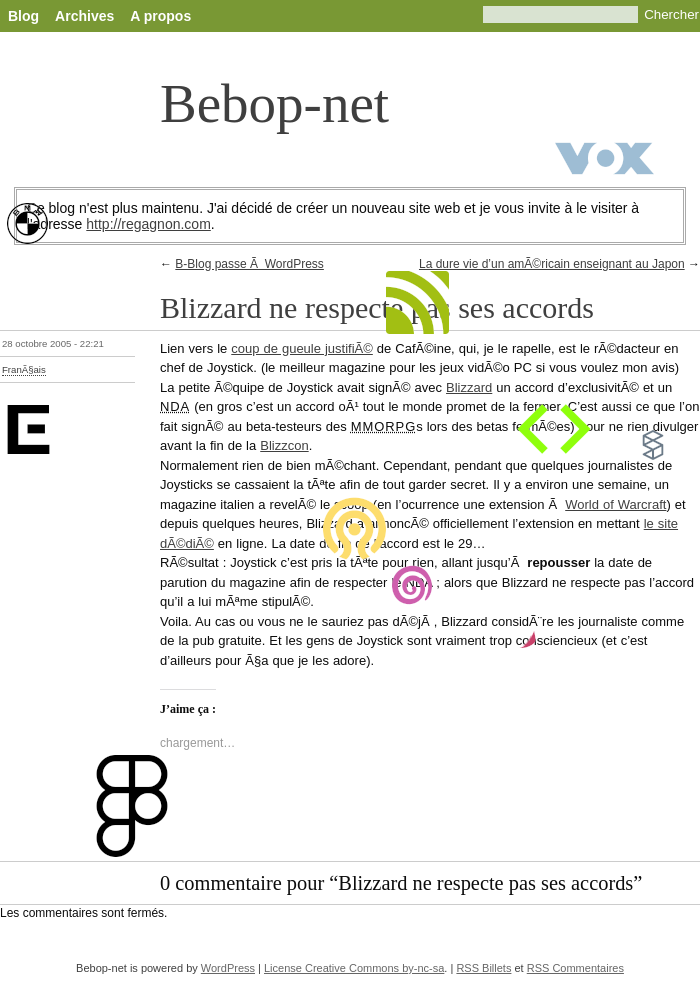  What do you see at coordinates (604, 158) in the screenshot?
I see `vox media logo` at bounding box center [604, 158].